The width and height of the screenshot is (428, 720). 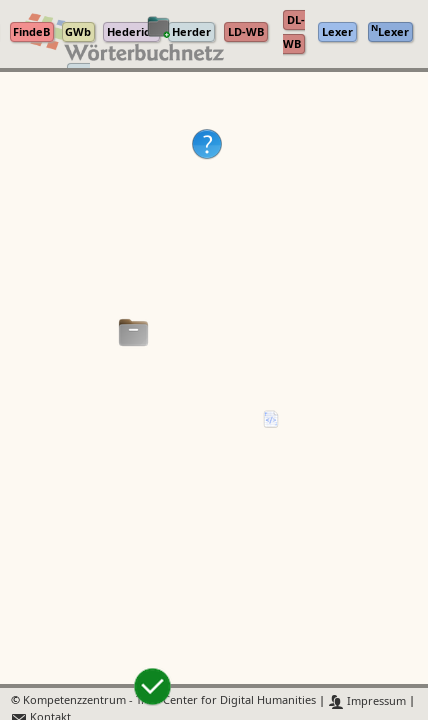 What do you see at coordinates (133, 332) in the screenshot?
I see `open the file manager application` at bounding box center [133, 332].